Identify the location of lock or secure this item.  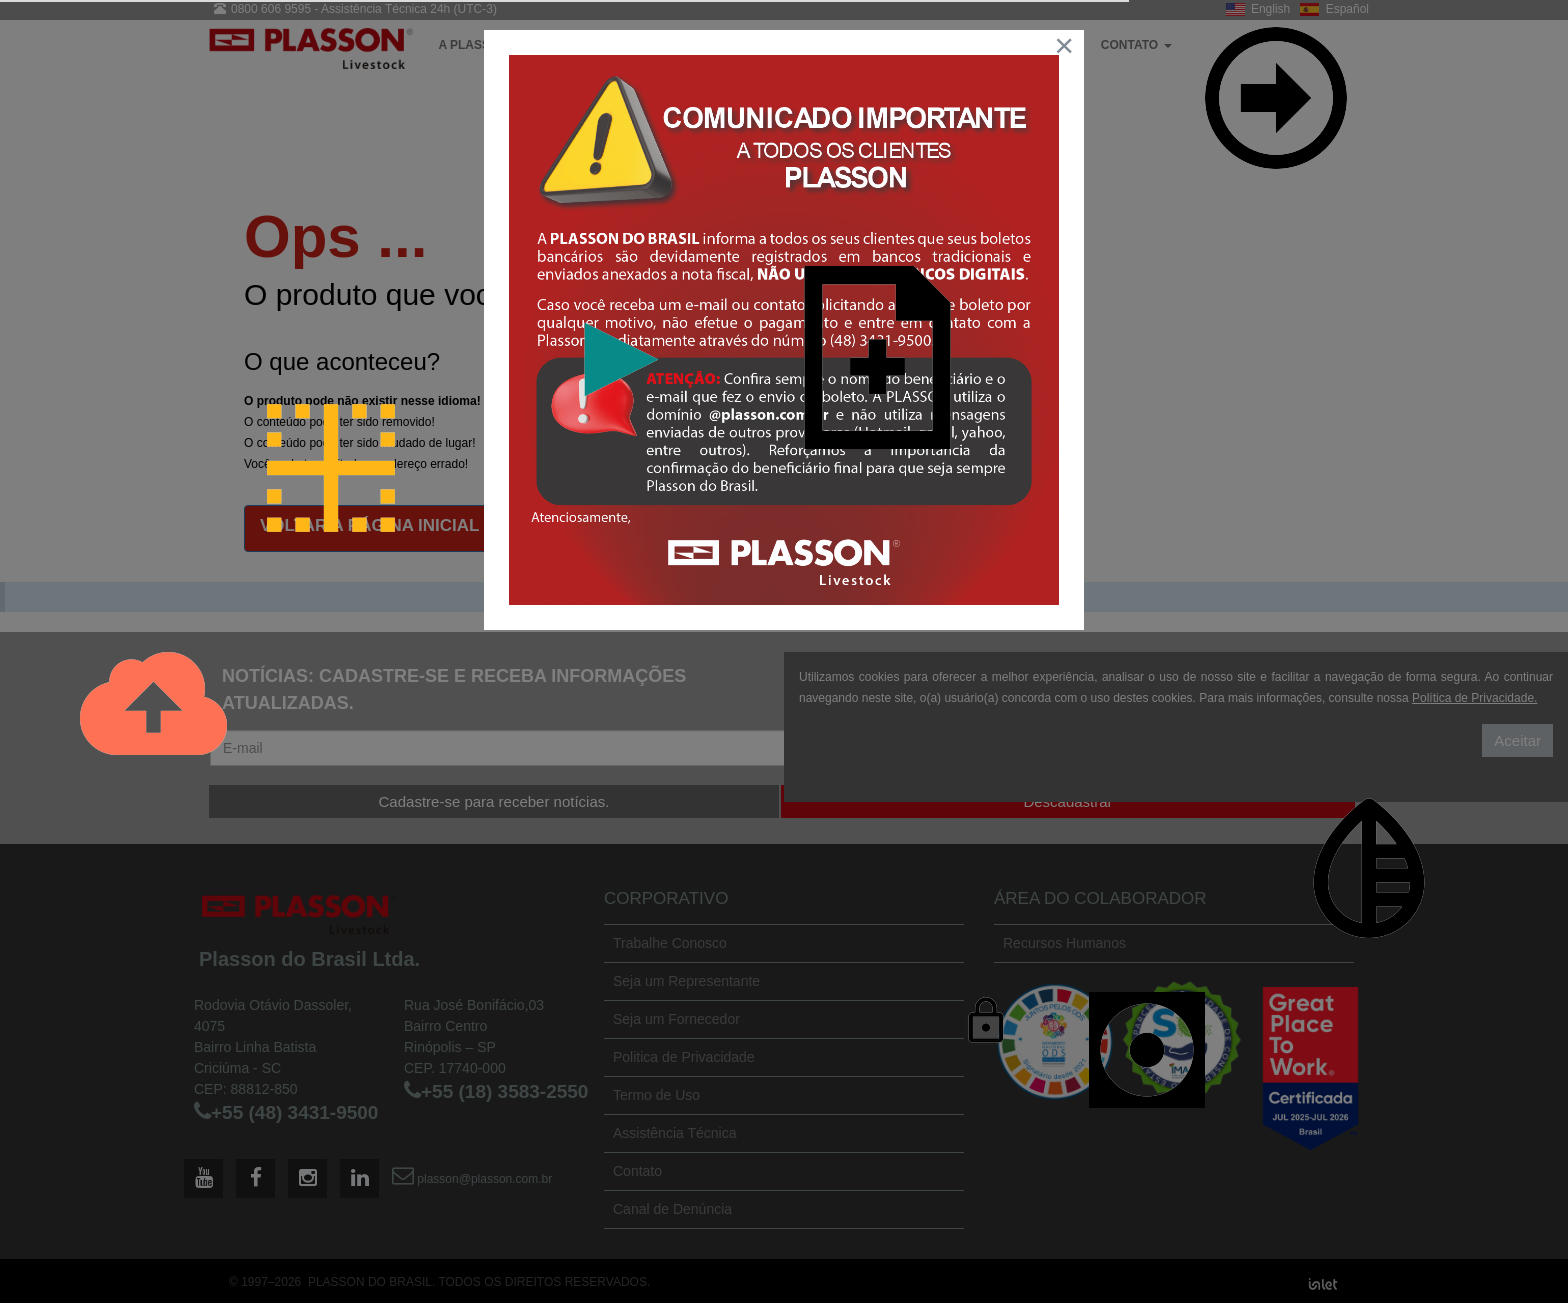
(986, 1021).